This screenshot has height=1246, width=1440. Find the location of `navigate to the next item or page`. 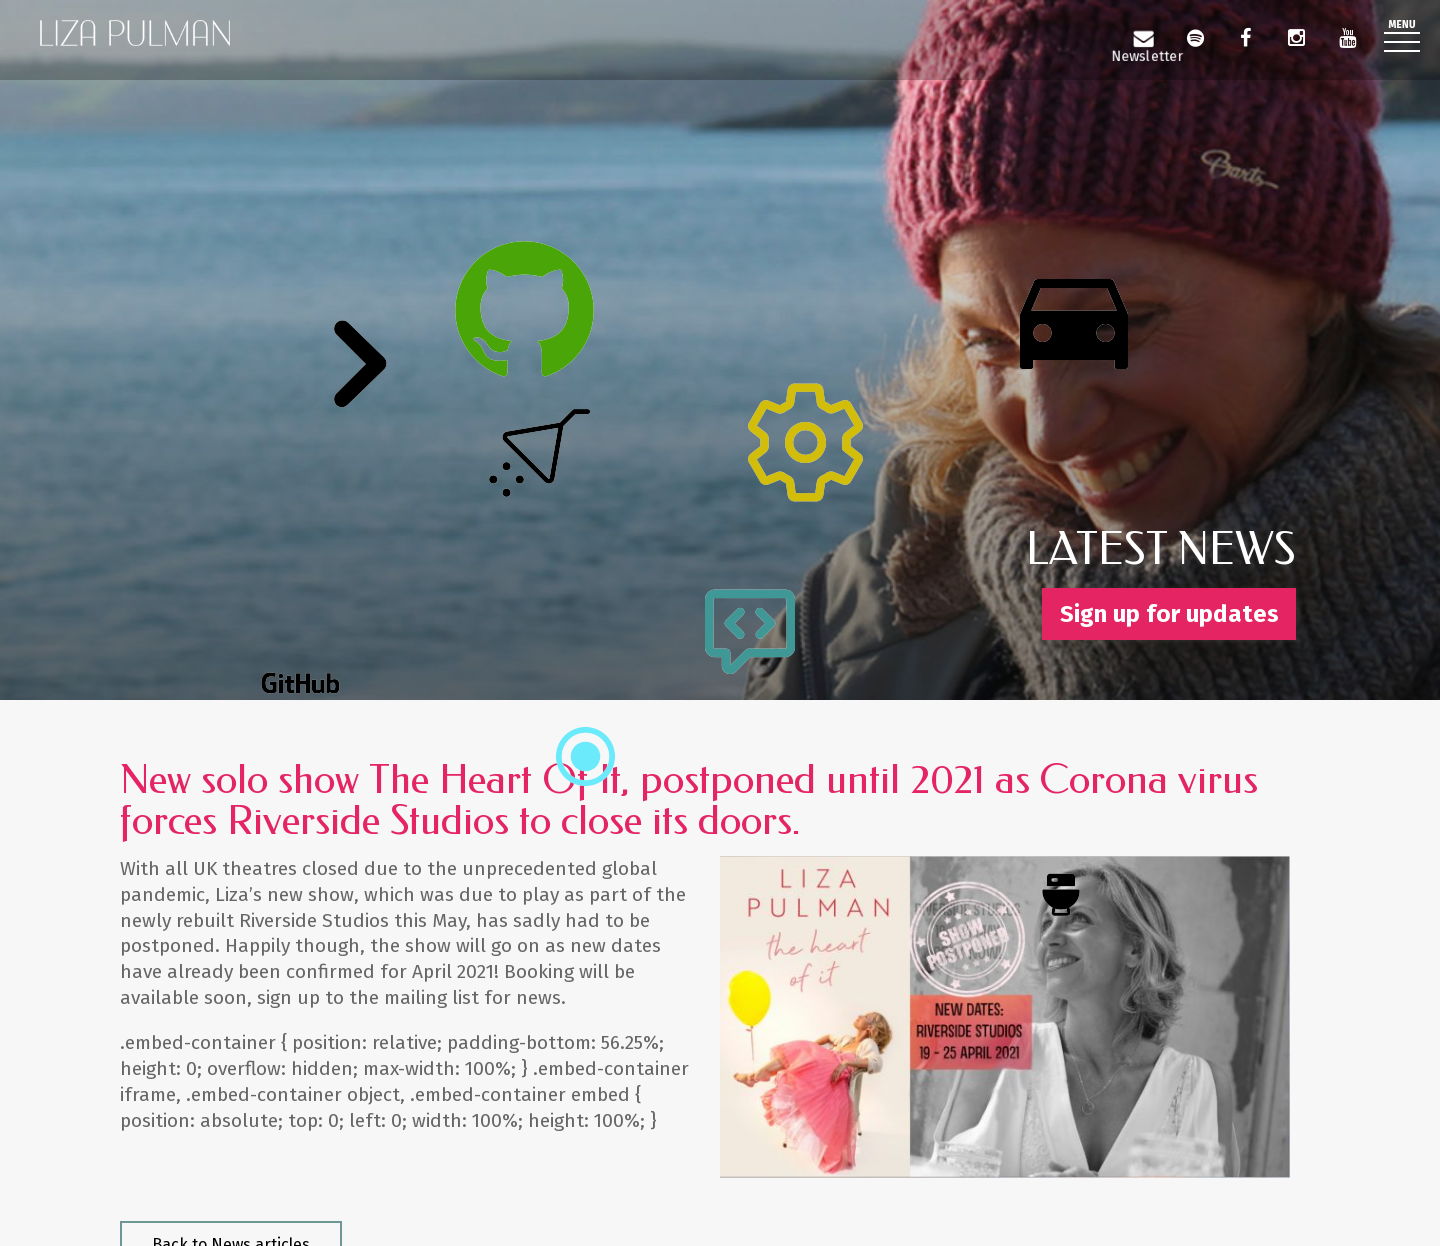

navigate to the next item or page is located at coordinates (356, 364).